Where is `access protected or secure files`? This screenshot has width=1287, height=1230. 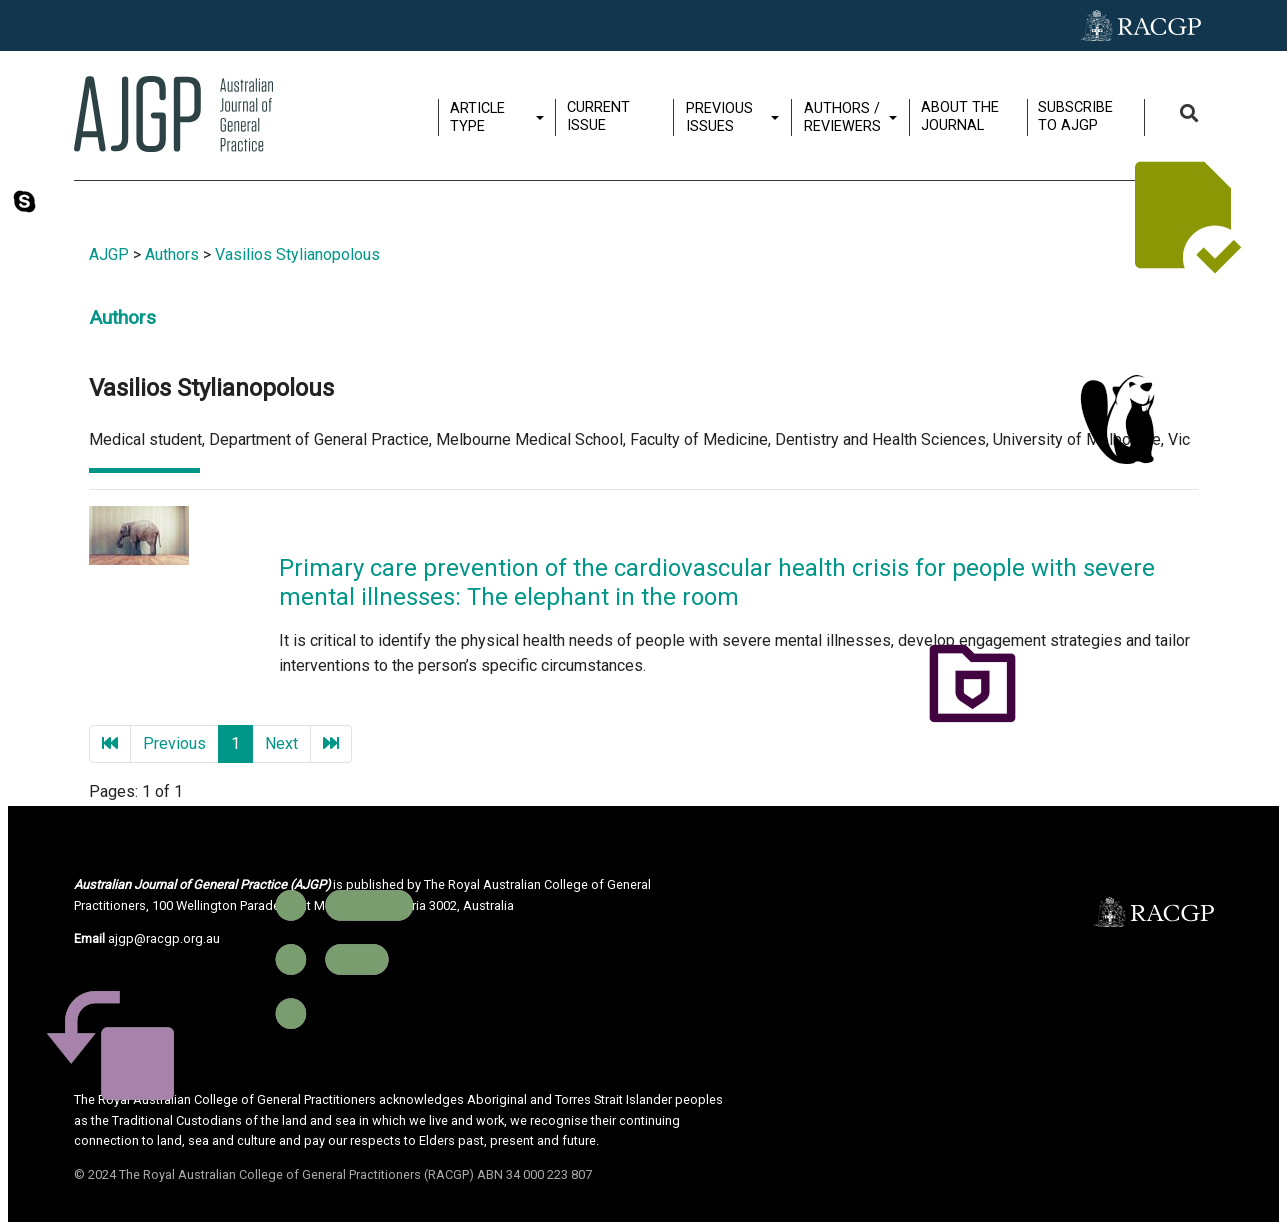
access protected or secure files is located at coordinates (972, 683).